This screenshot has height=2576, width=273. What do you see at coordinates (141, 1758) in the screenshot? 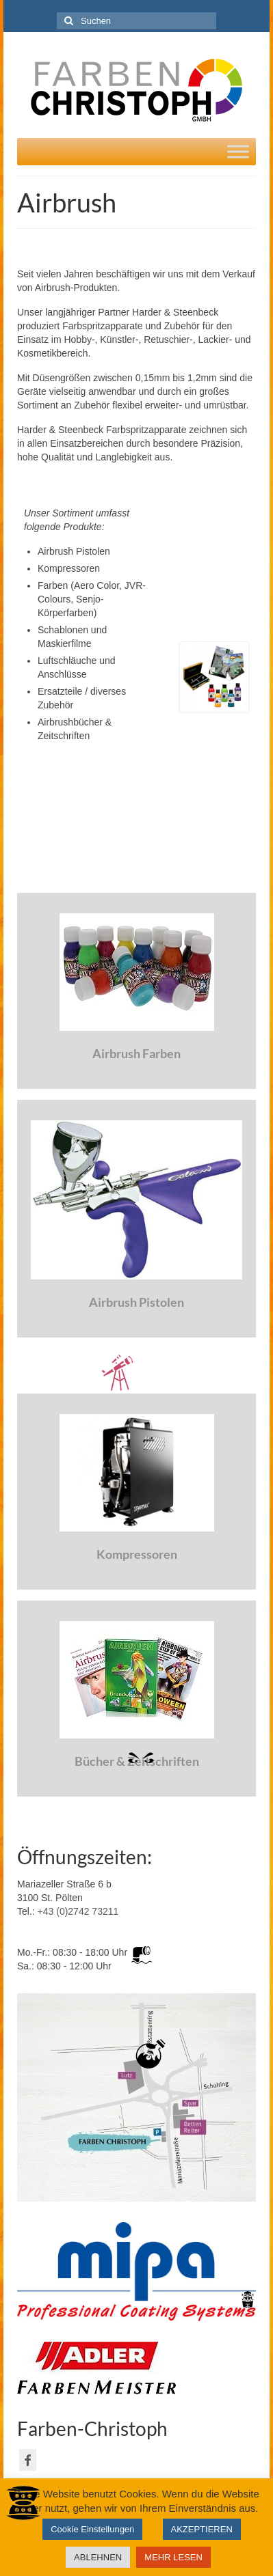
I see `indicates an angry or hostile character state` at bounding box center [141, 1758].